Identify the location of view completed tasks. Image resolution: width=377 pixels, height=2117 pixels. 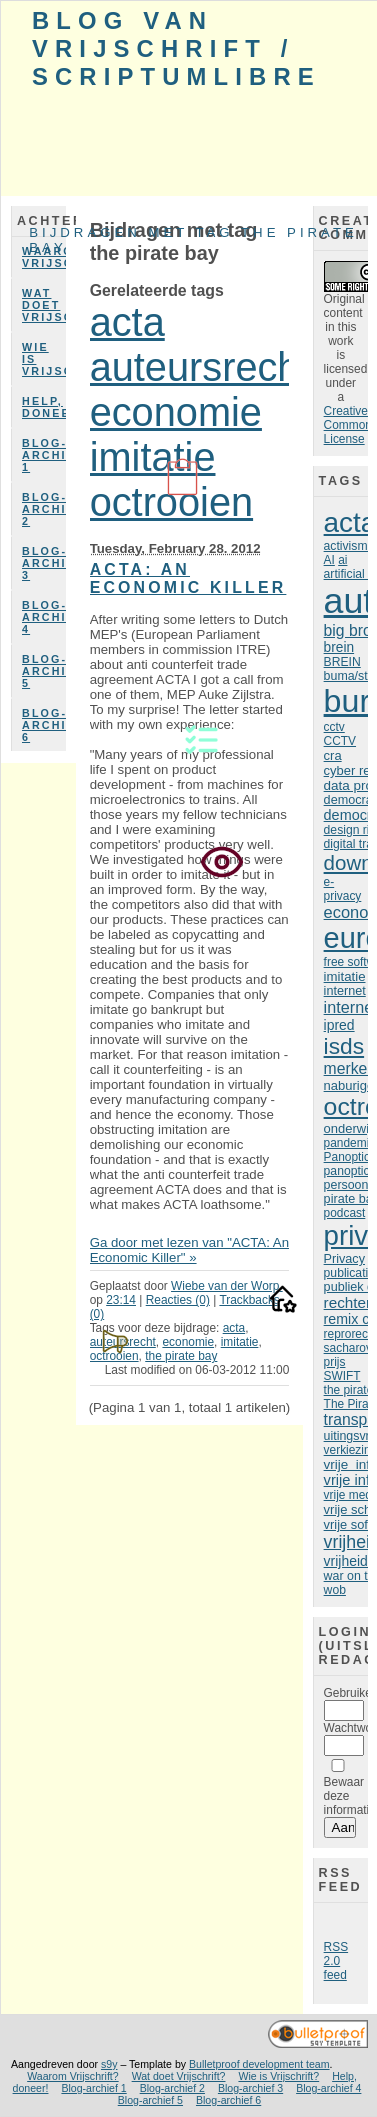
(202, 740).